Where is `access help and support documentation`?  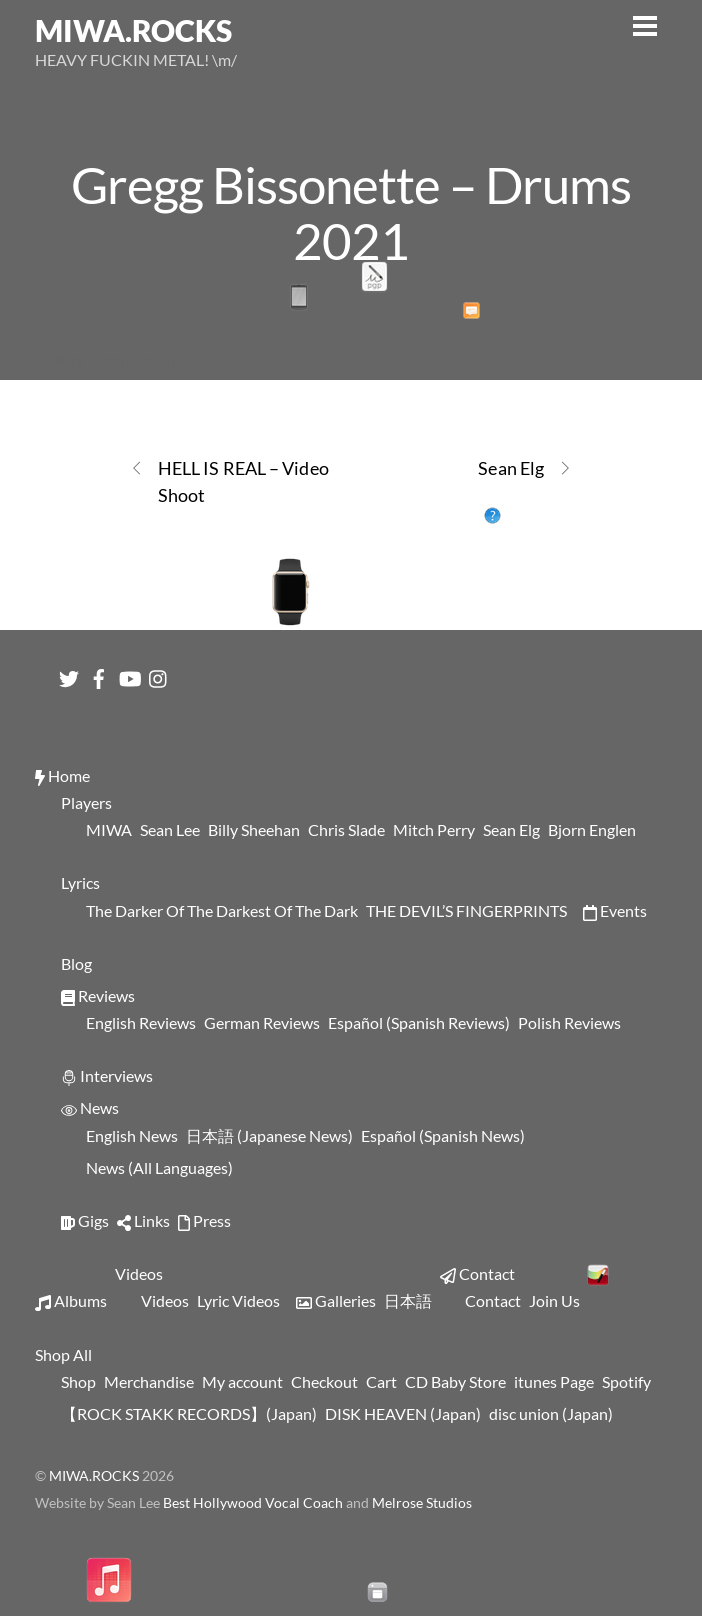
access help and support documentation is located at coordinates (492, 515).